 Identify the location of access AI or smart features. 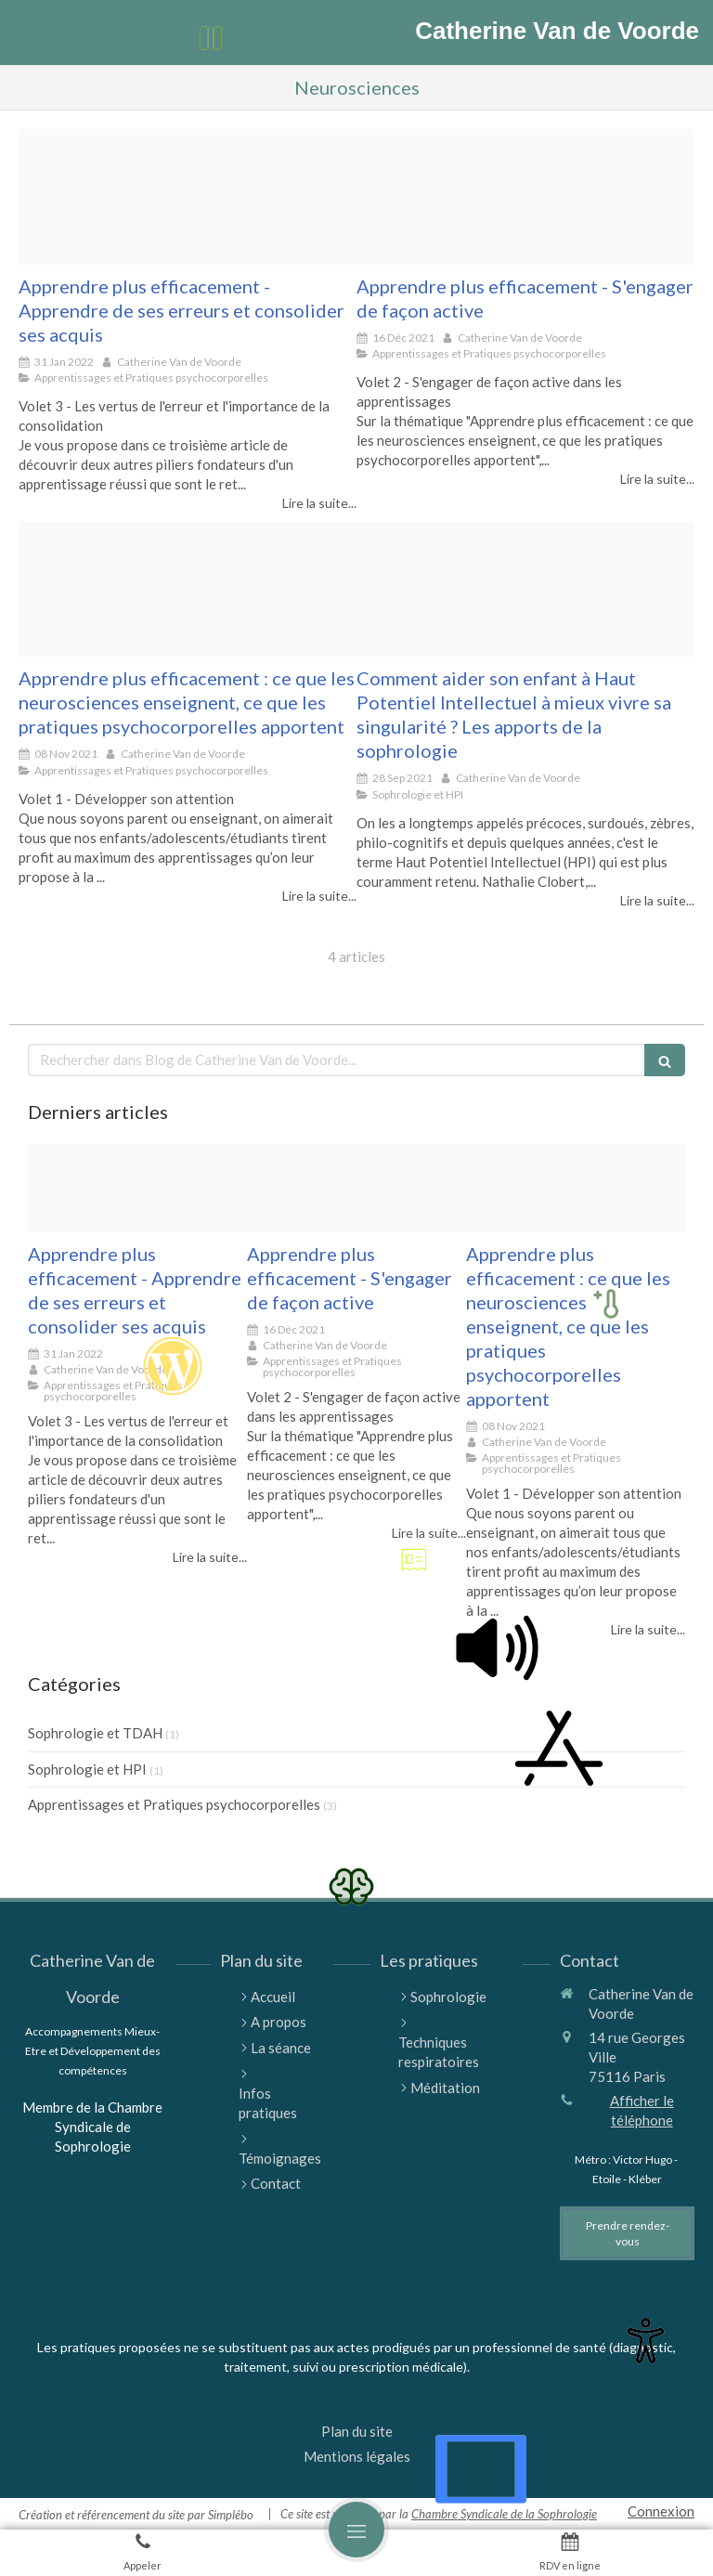
(351, 1887).